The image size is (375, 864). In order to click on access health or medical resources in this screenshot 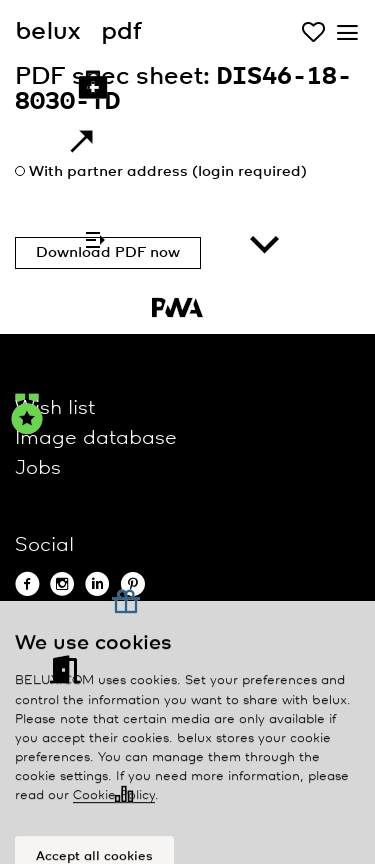, I will do `click(93, 86)`.